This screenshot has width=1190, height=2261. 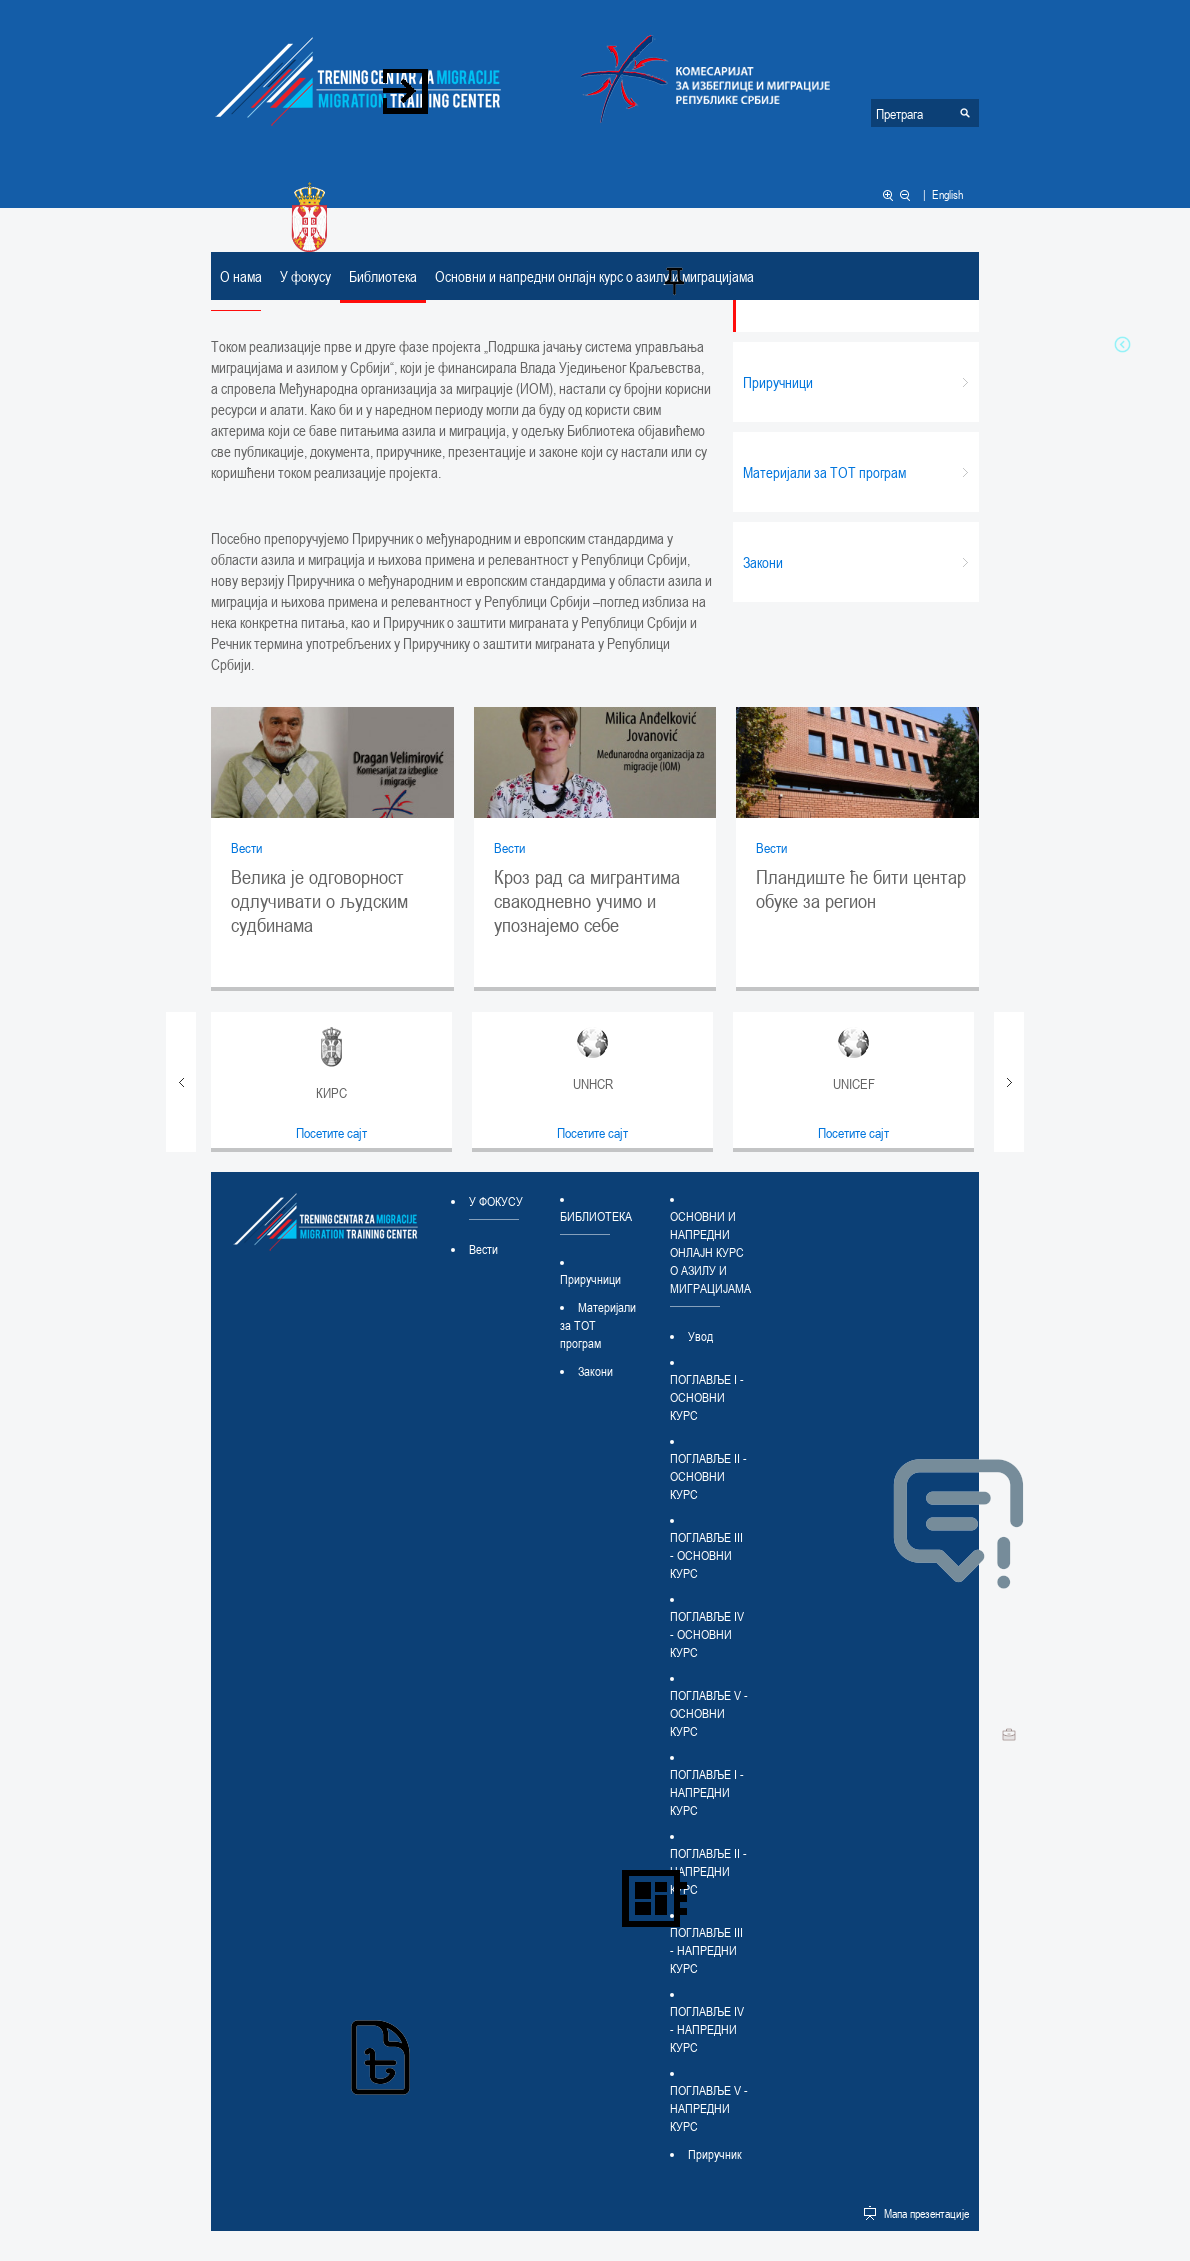 I want to click on access developer or hardware settings, so click(x=654, y=1898).